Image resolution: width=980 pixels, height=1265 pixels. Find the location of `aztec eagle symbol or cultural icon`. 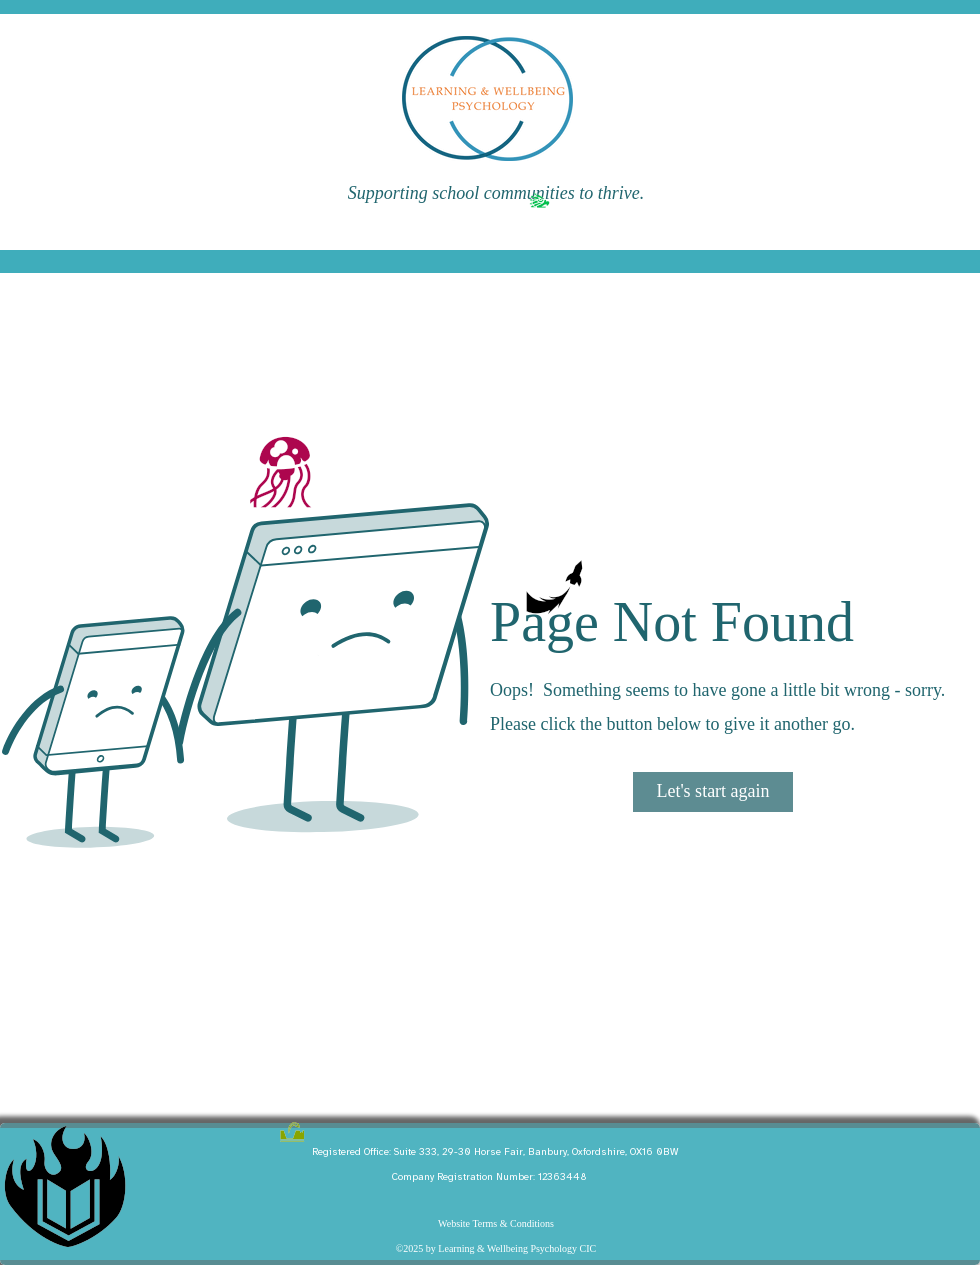

aztec eagle symbol or cultural icon is located at coordinates (539, 200).